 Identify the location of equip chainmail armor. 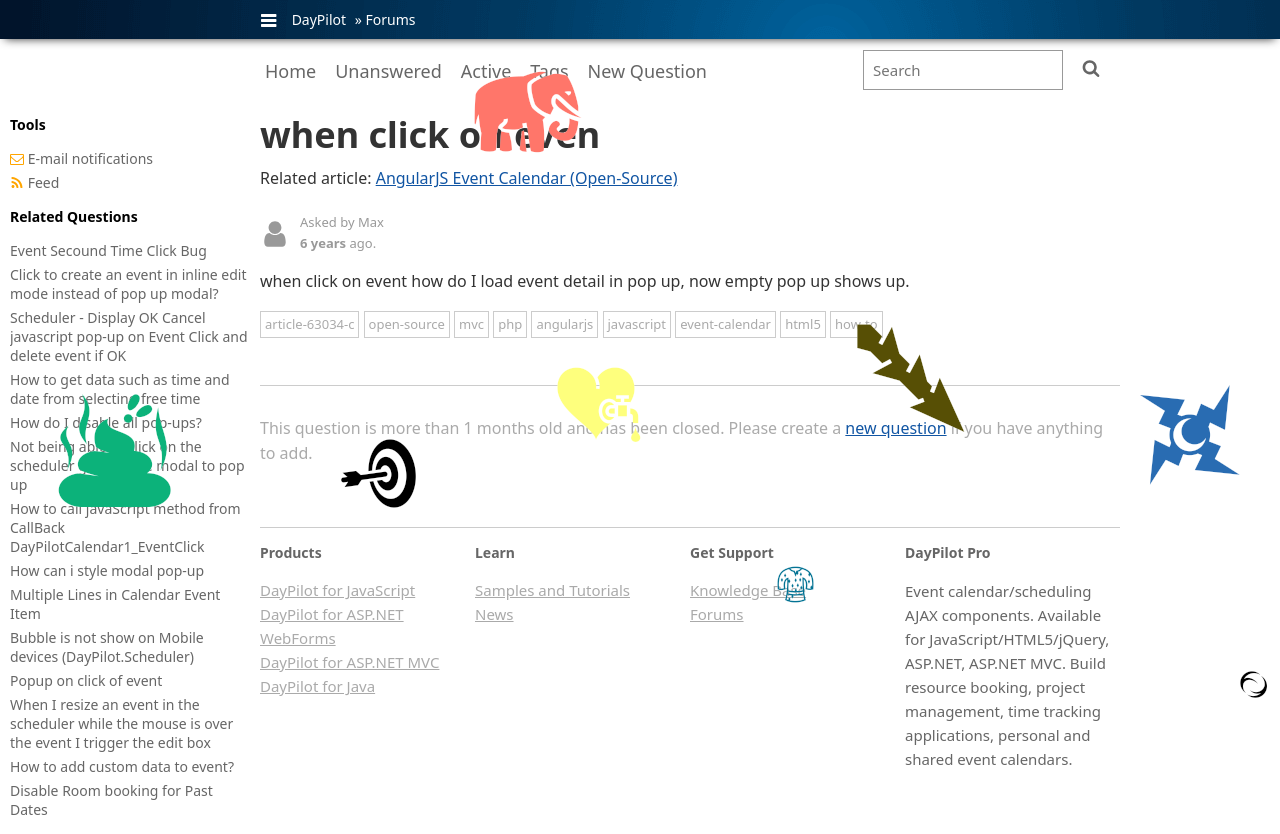
(795, 584).